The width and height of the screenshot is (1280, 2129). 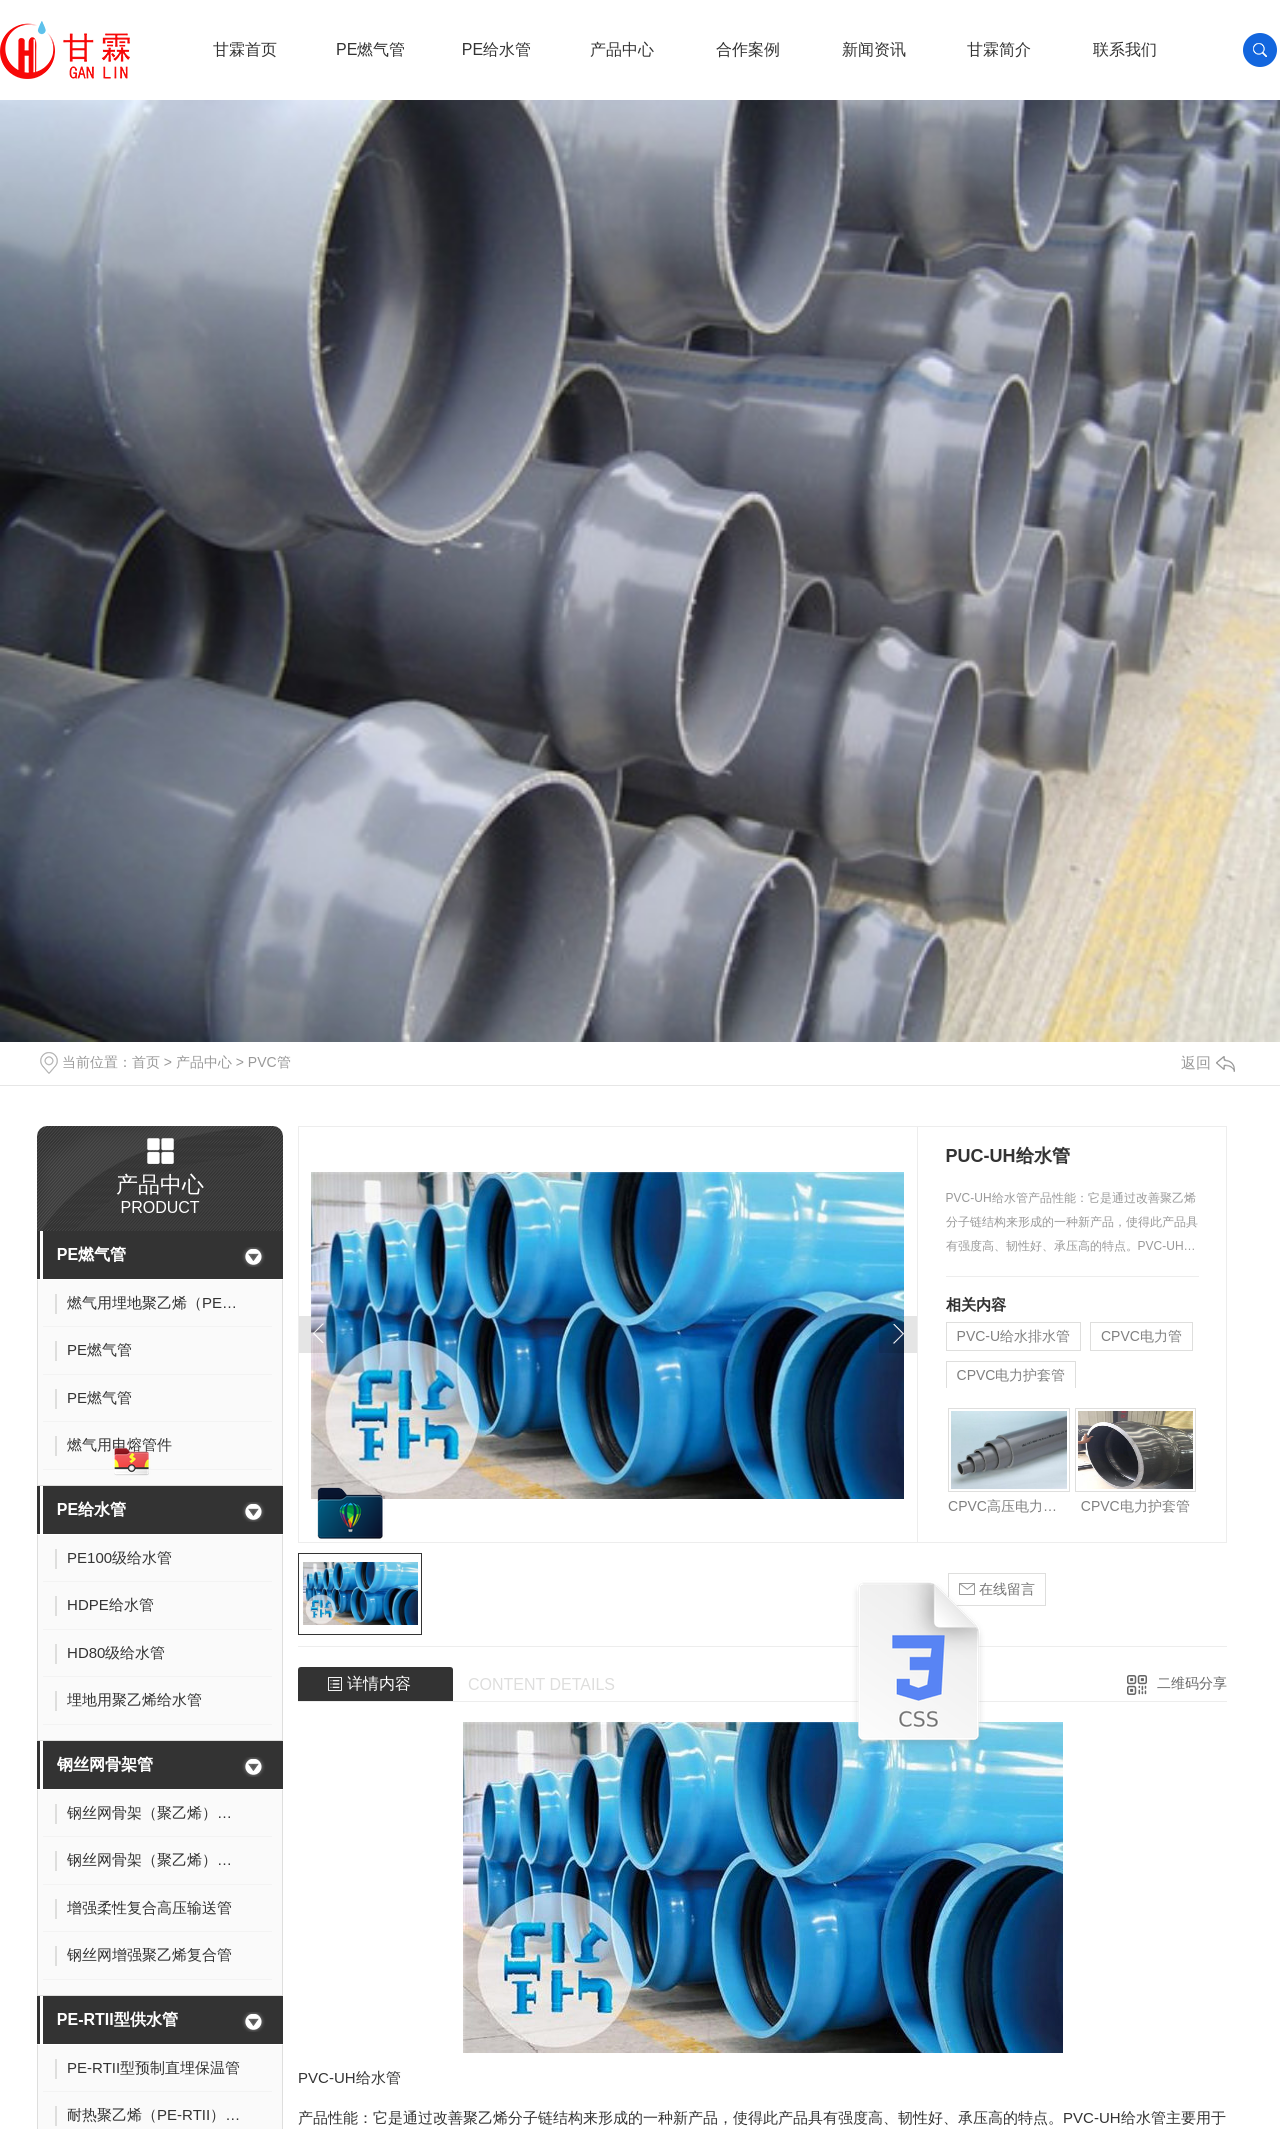 I want to click on open CorelDRAW project files folder, so click(x=350, y=1515).